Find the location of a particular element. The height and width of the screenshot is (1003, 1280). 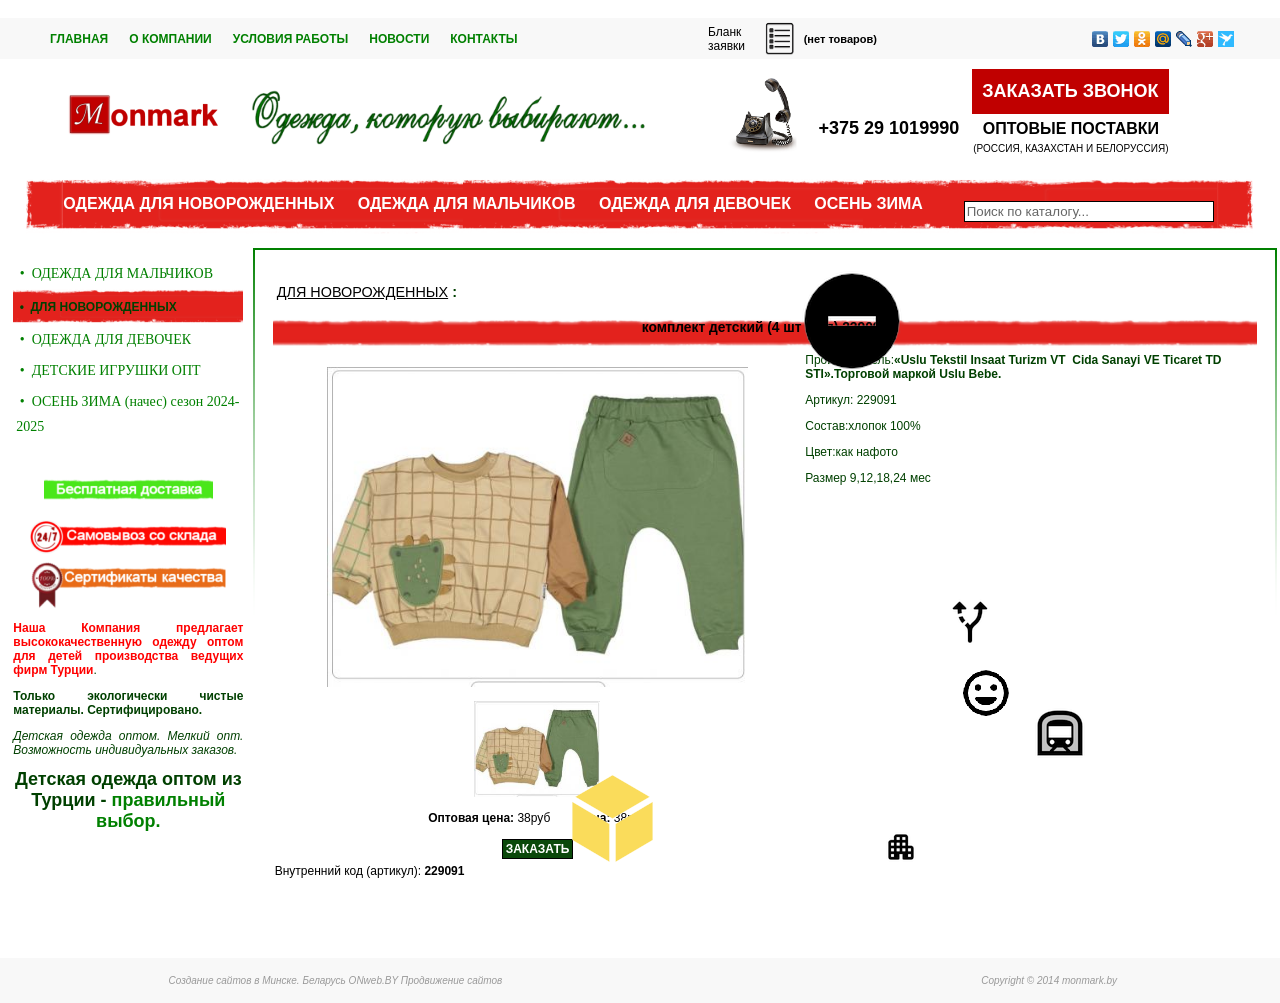

insert an emoji or emoticon is located at coordinates (986, 693).